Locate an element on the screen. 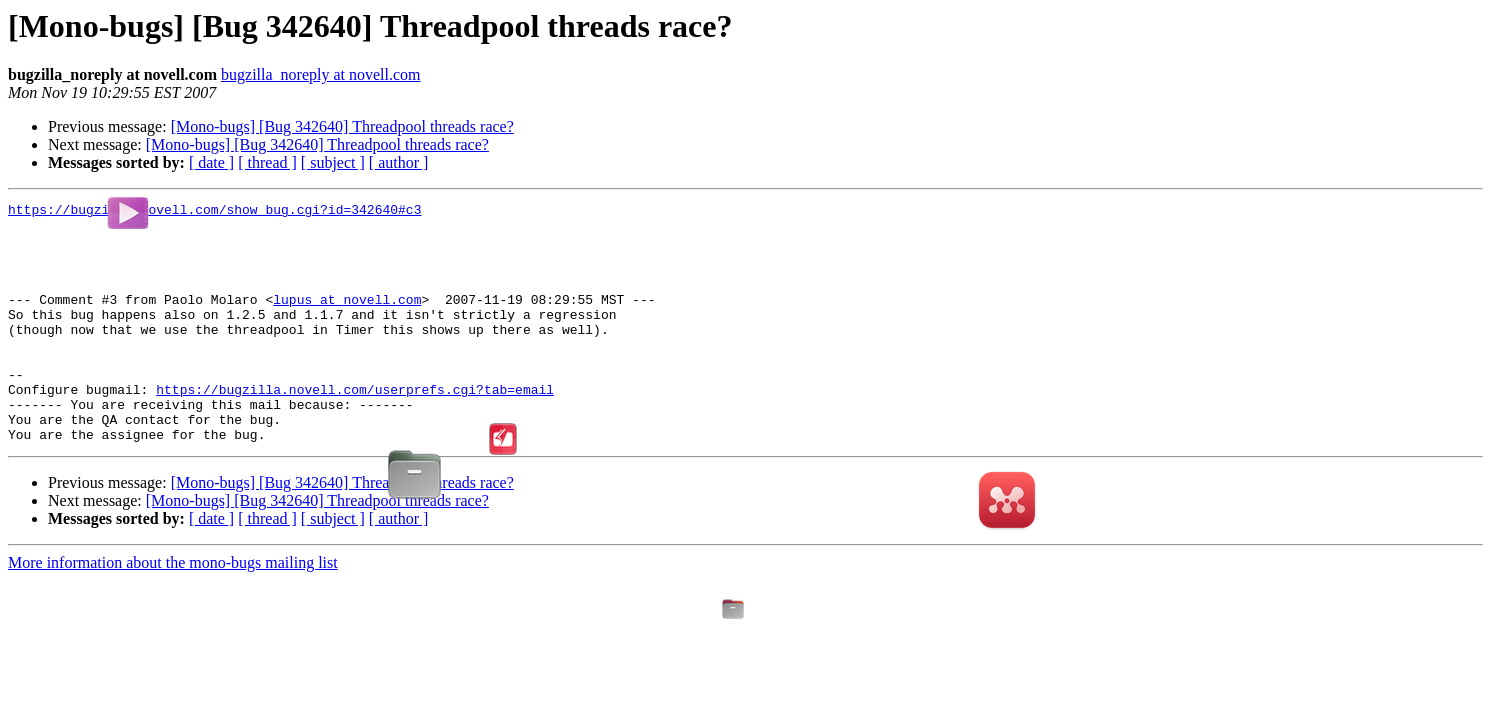 This screenshot has width=1491, height=720. open mendeley desktop reference manager is located at coordinates (1007, 500).